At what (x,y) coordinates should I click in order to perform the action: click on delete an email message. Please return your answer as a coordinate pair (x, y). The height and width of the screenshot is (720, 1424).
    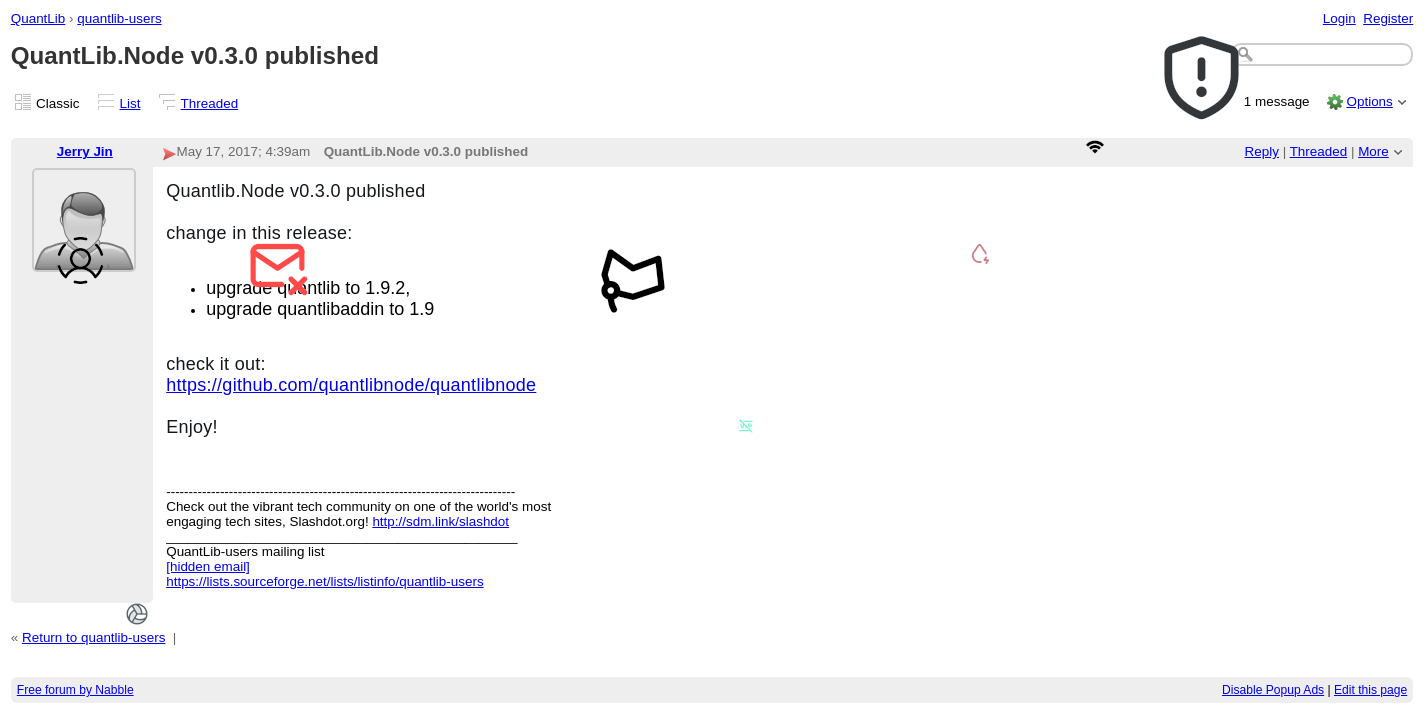
    Looking at the image, I should click on (277, 265).